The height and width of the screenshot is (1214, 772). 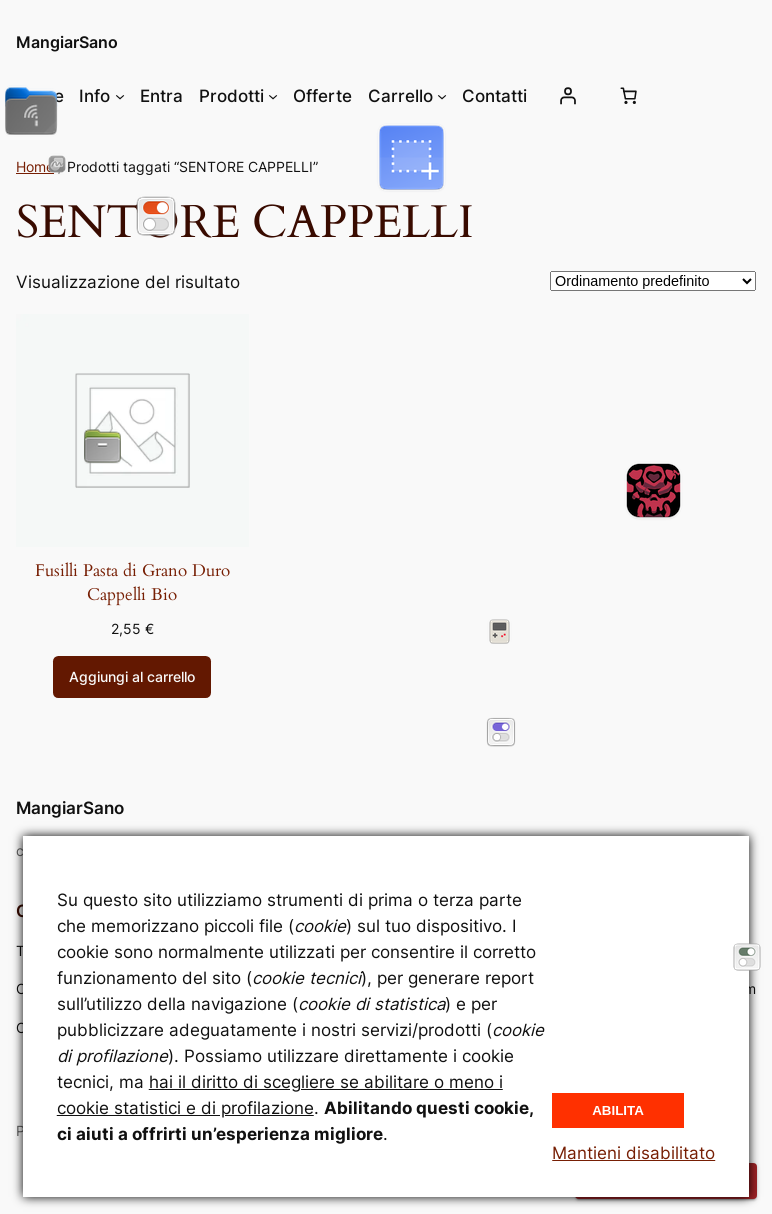 I want to click on open freeform app for brainstorming and sketching, so click(x=57, y=164).